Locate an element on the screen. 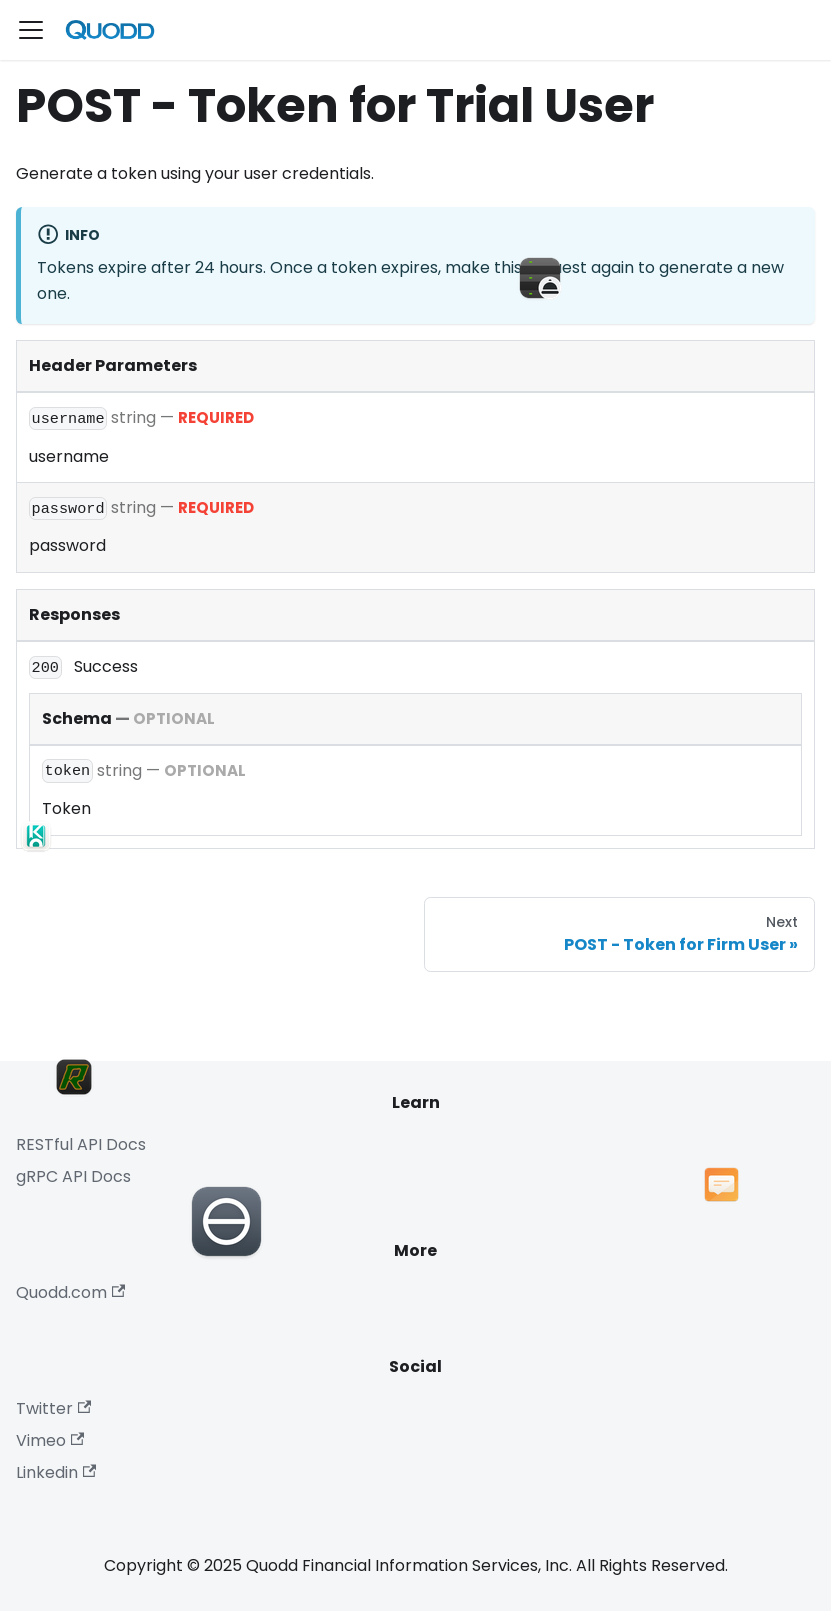  configure network server discovery settings is located at coordinates (540, 278).